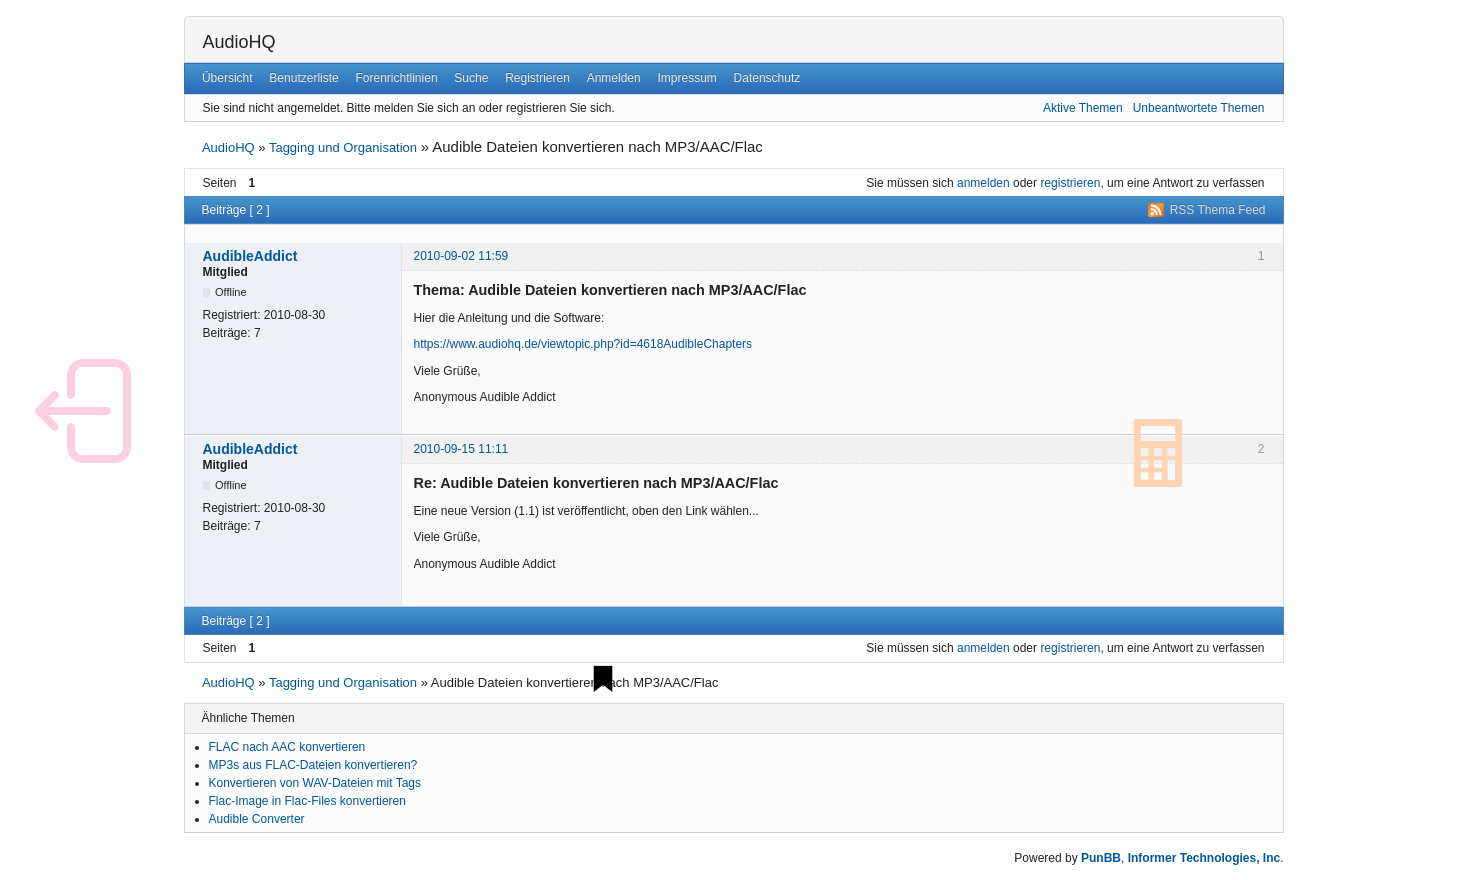  I want to click on open the calculator app, so click(1158, 453).